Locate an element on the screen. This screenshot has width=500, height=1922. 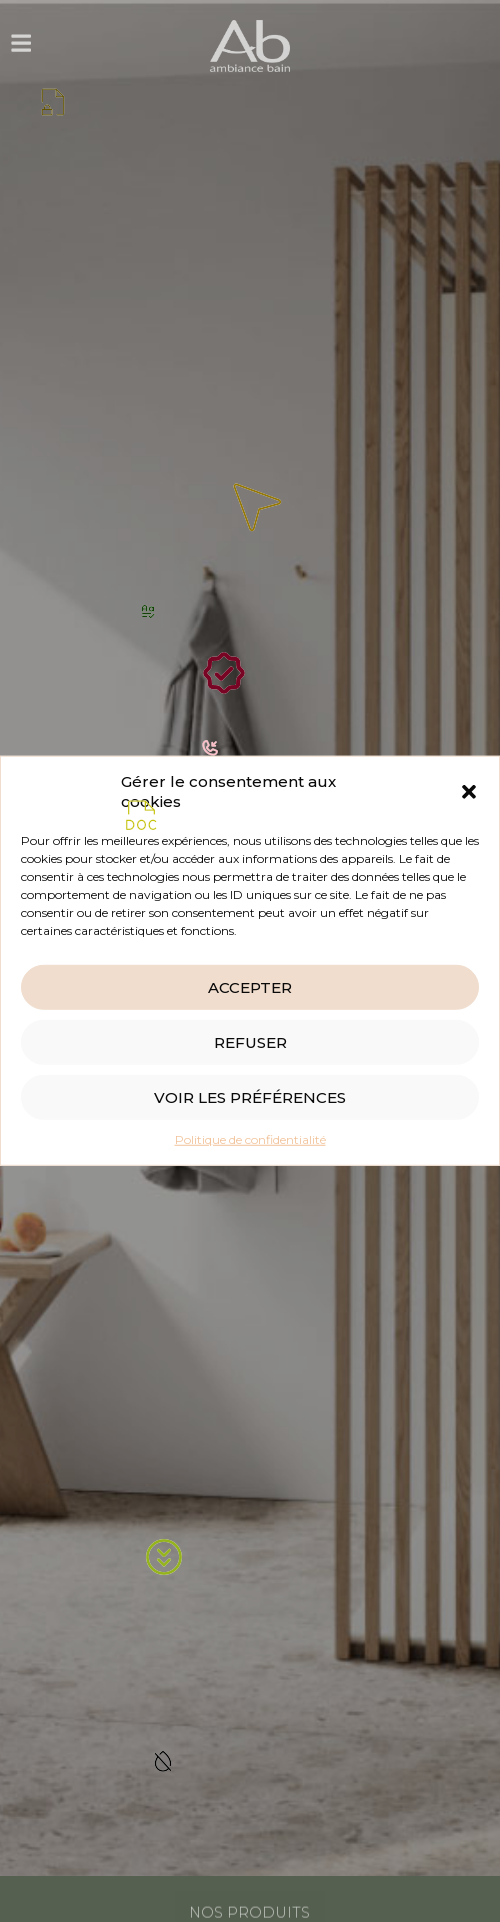
tap to get directions to a destination is located at coordinates (253, 503).